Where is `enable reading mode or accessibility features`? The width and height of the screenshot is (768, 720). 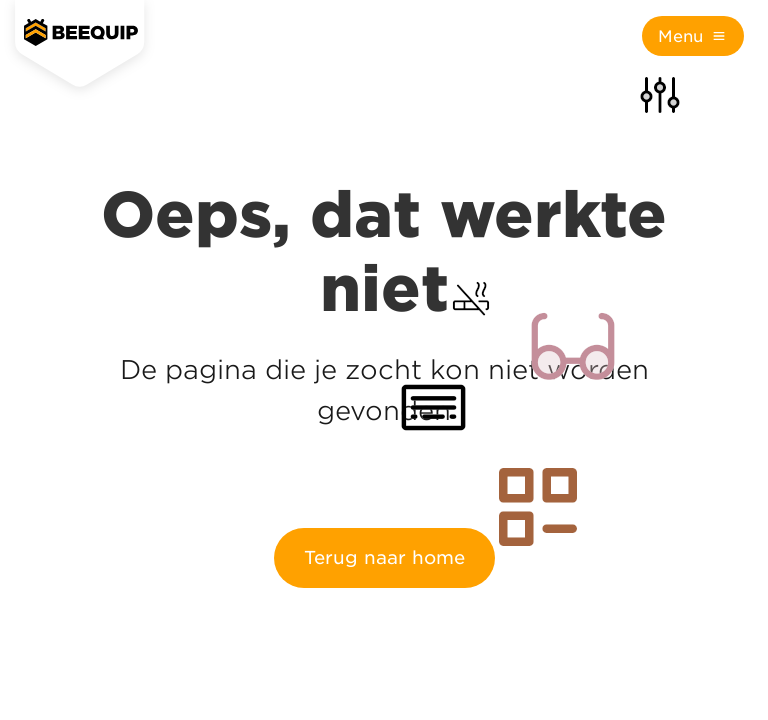
enable reading mode or accessibility features is located at coordinates (573, 348).